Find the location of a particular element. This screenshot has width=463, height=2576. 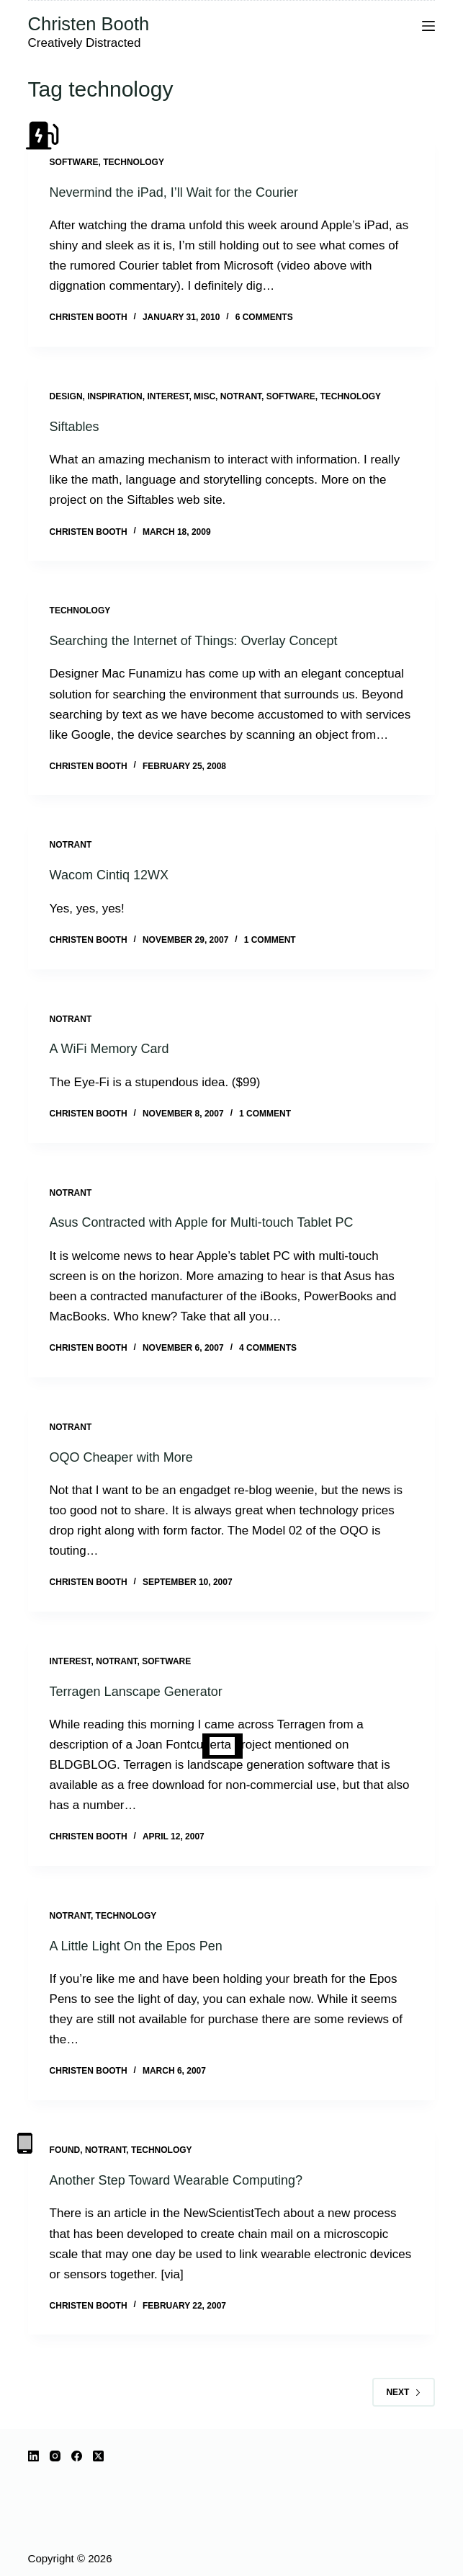

find nearby EV charging stations is located at coordinates (41, 136).